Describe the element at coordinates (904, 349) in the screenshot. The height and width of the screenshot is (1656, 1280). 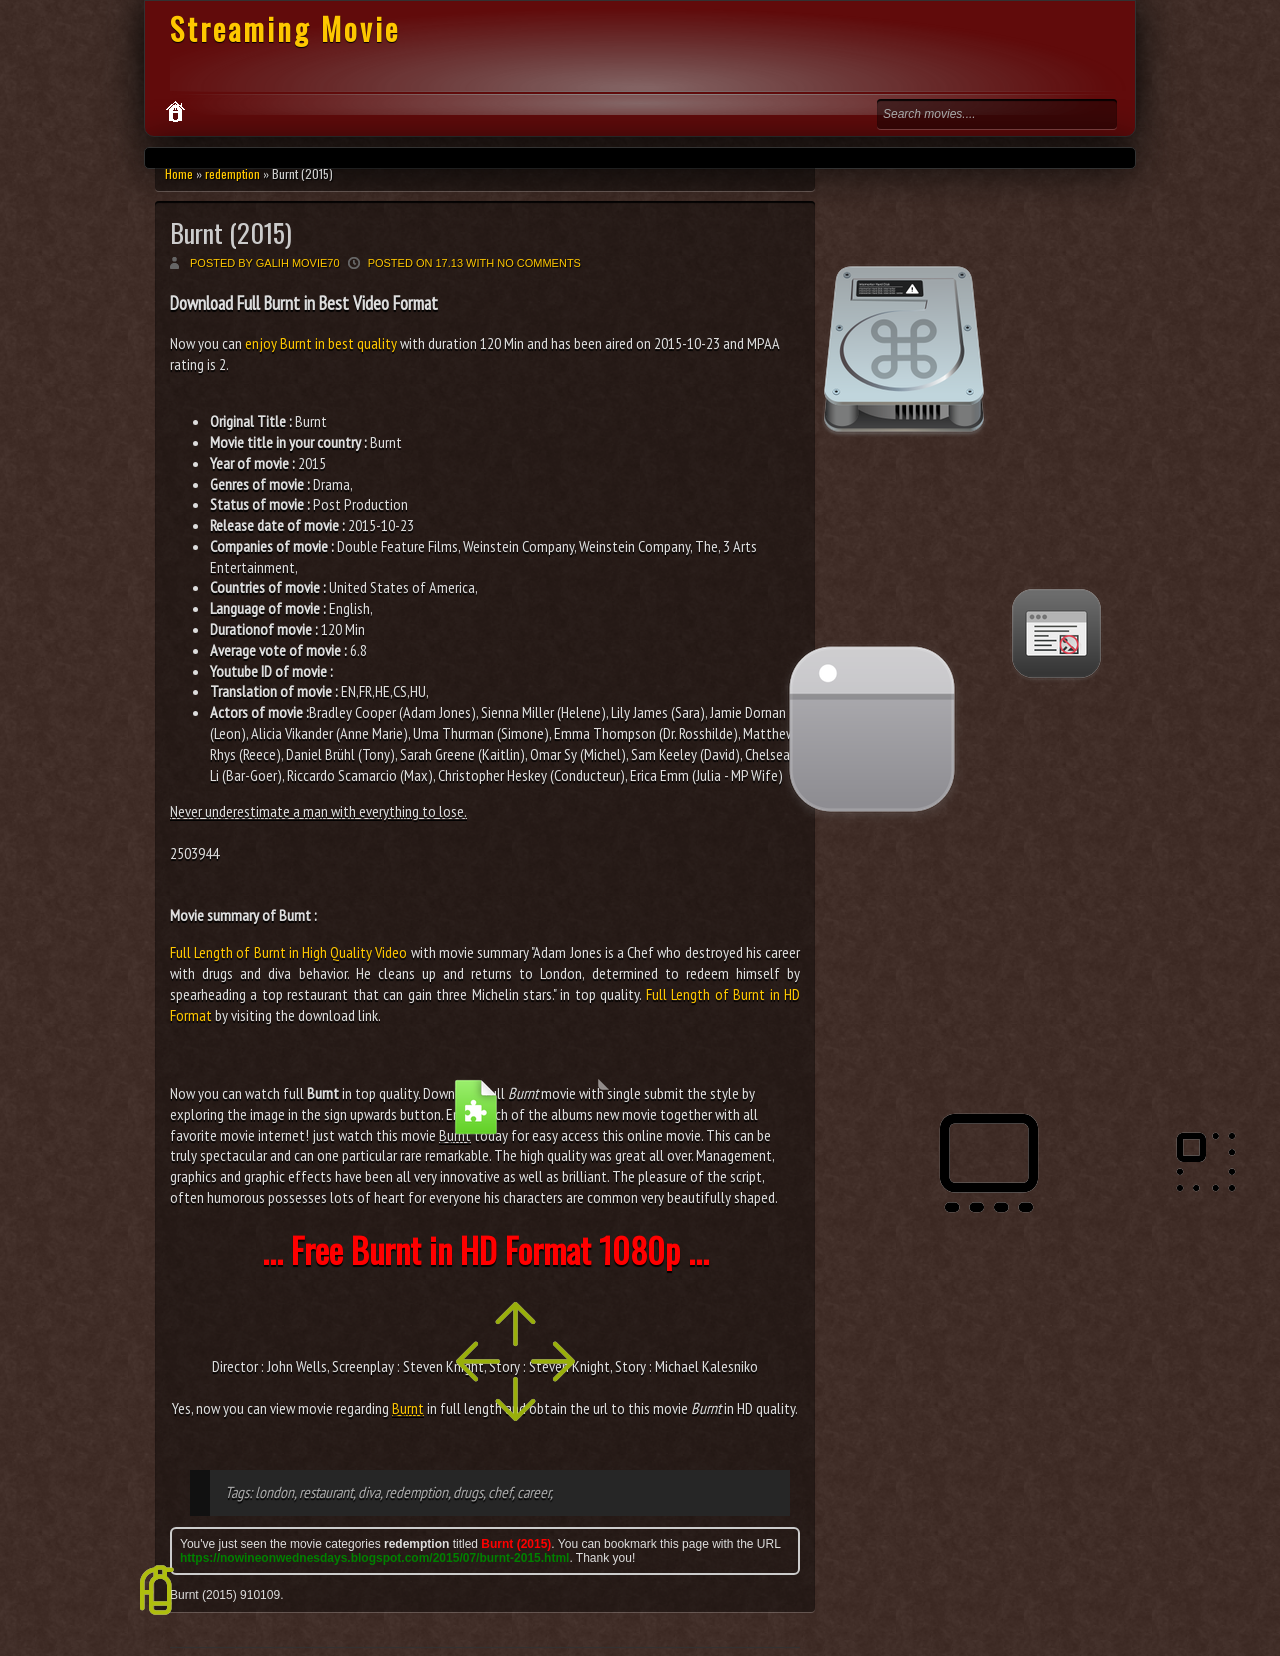
I see `access the root system drive` at that location.